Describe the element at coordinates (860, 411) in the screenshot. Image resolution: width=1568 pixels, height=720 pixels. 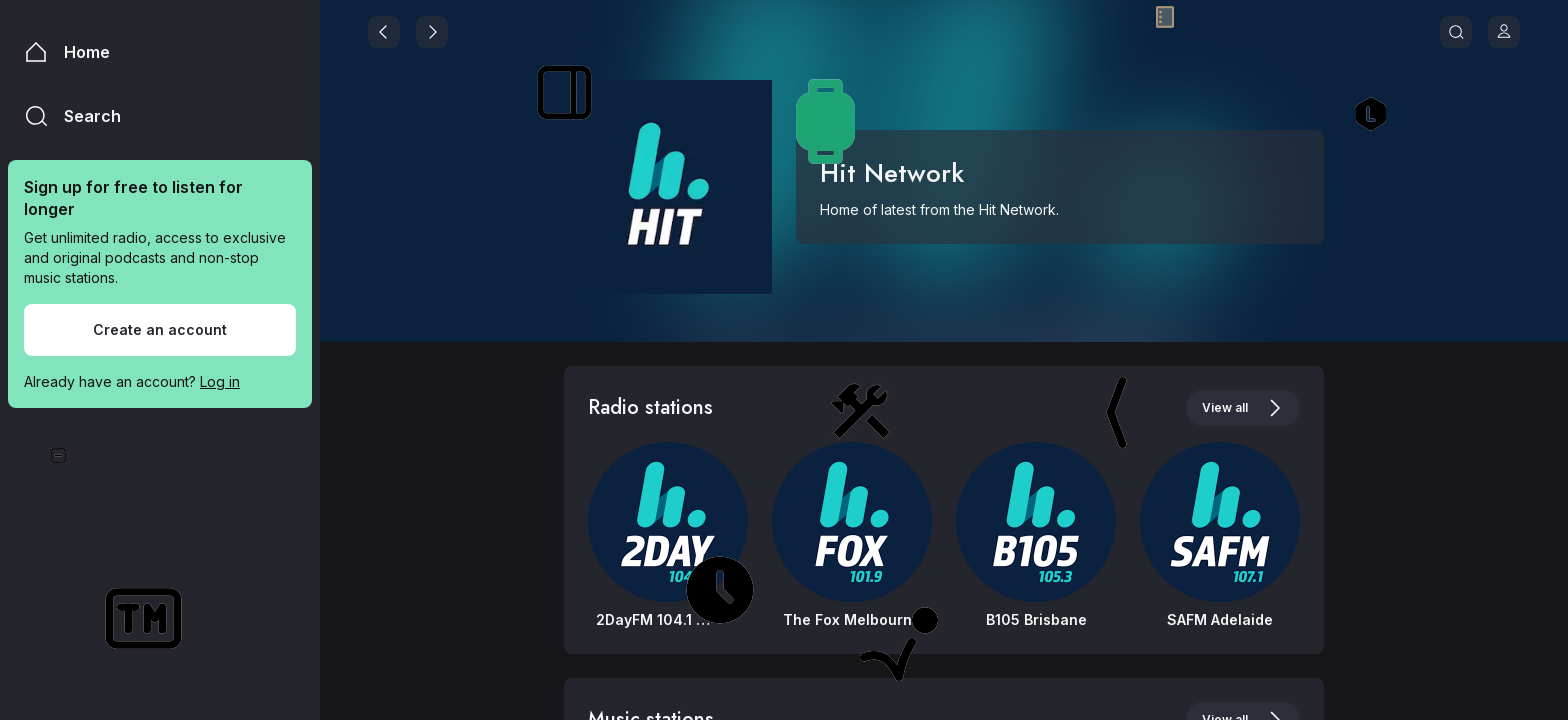
I see `access settings or tools` at that location.